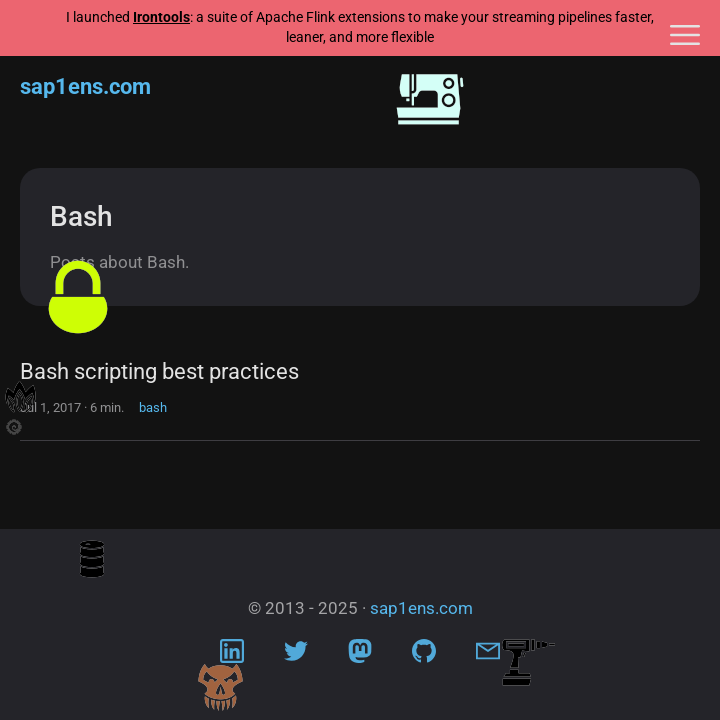 The width and height of the screenshot is (720, 720). I want to click on indicates oil or fuel resources in a game inventory, so click(92, 559).